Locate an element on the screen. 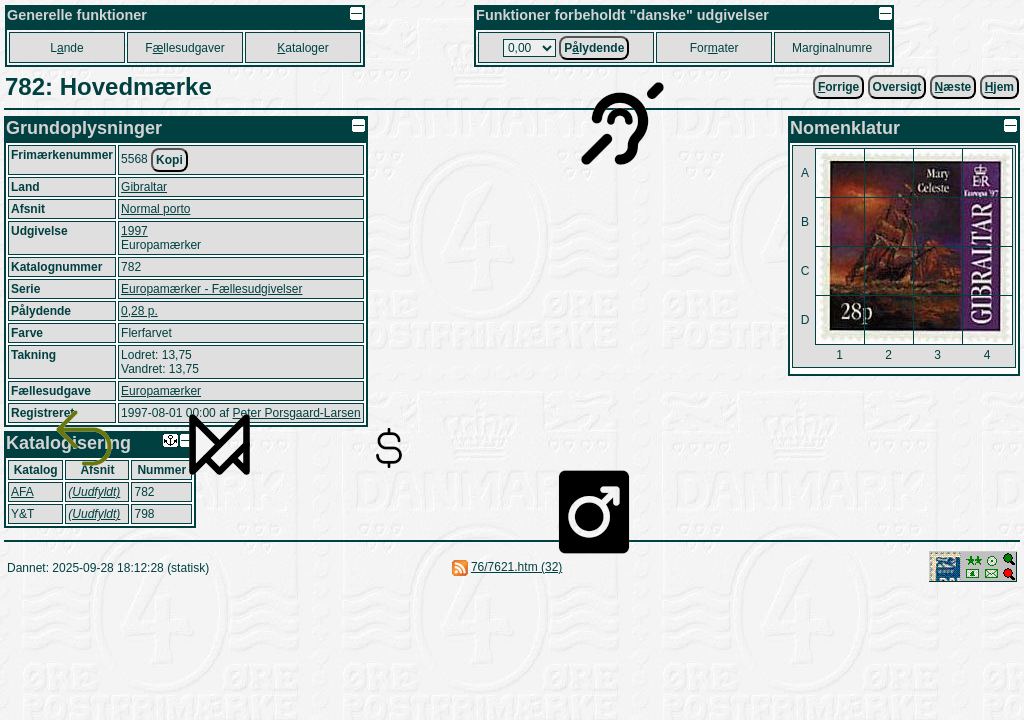 The width and height of the screenshot is (1024, 720). undo the last action is located at coordinates (84, 438).